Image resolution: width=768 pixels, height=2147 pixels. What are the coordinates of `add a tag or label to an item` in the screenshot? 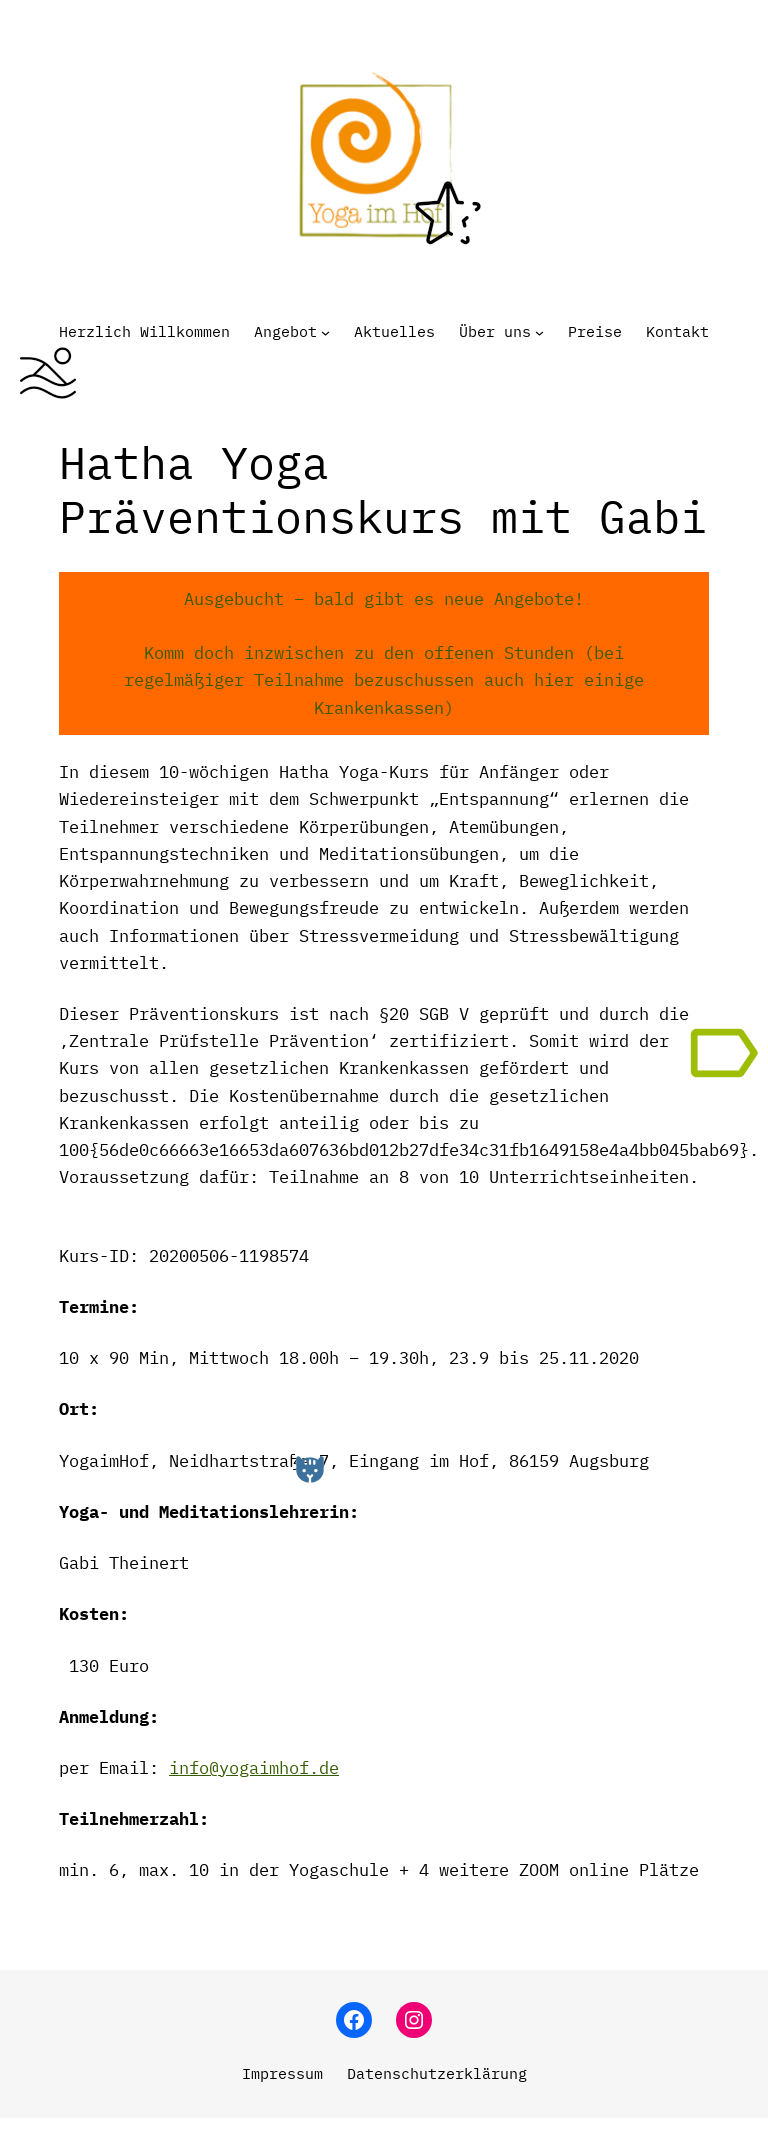 It's located at (722, 1053).